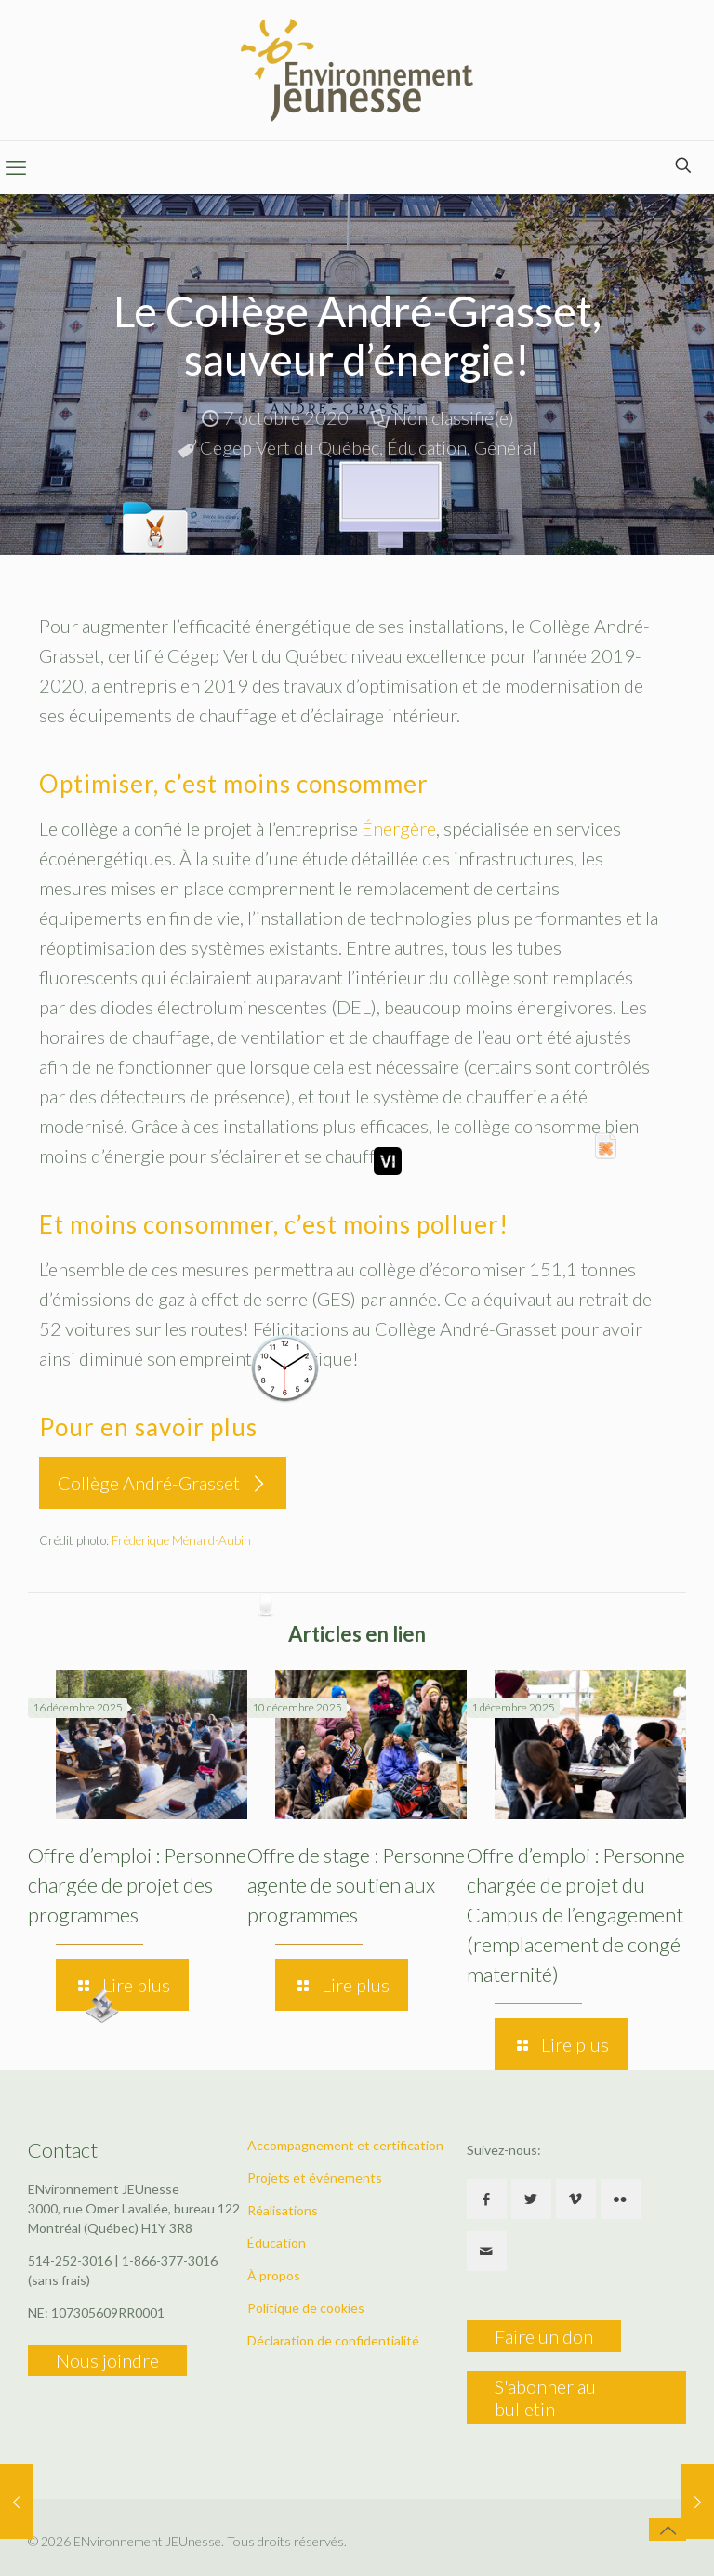 The width and height of the screenshot is (714, 2576). Describe the element at coordinates (284, 1367) in the screenshot. I see `access date and time settings` at that location.